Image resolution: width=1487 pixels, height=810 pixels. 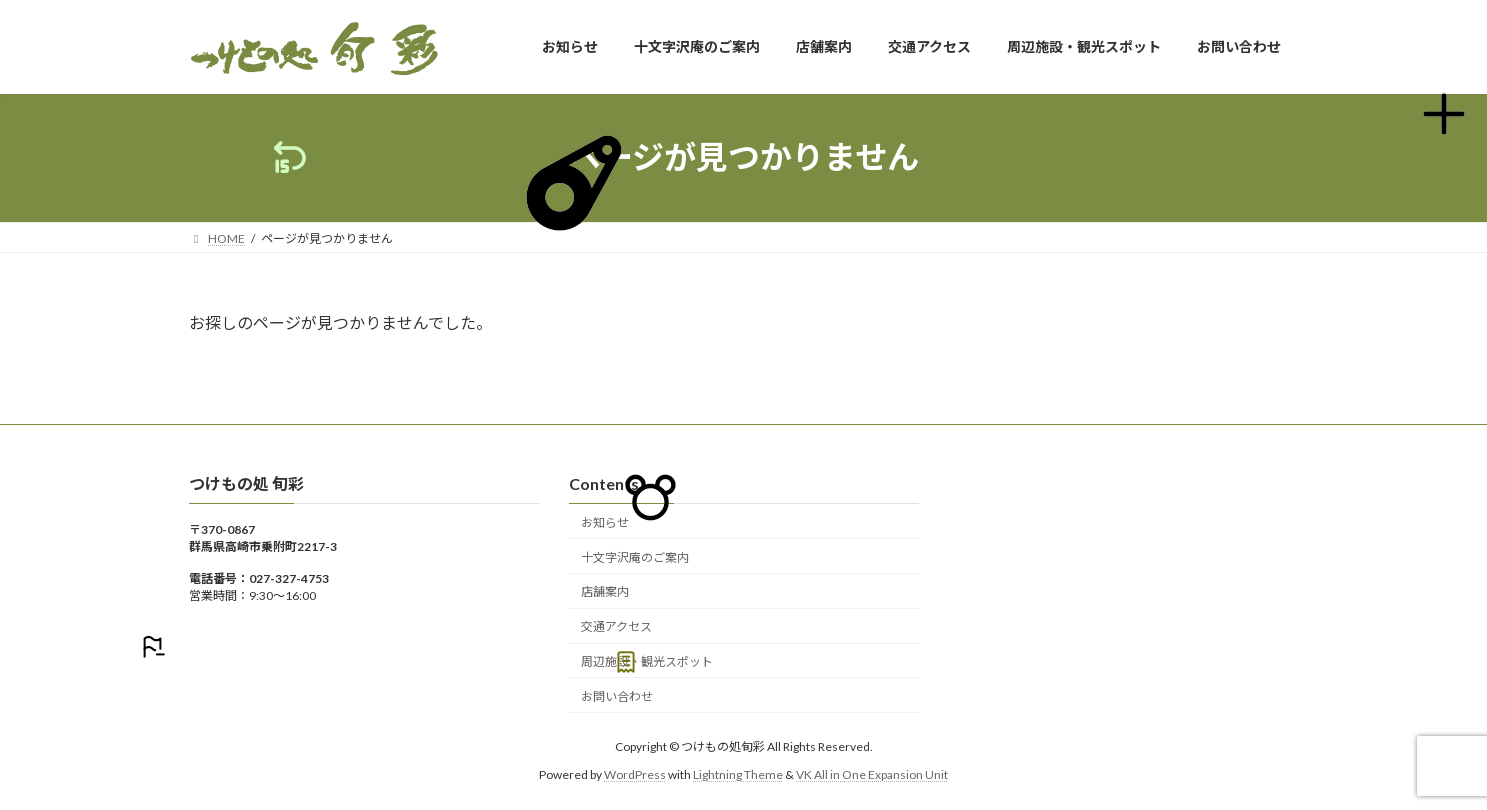 What do you see at coordinates (626, 662) in the screenshot?
I see `view purchase receipt or transaction history` at bounding box center [626, 662].